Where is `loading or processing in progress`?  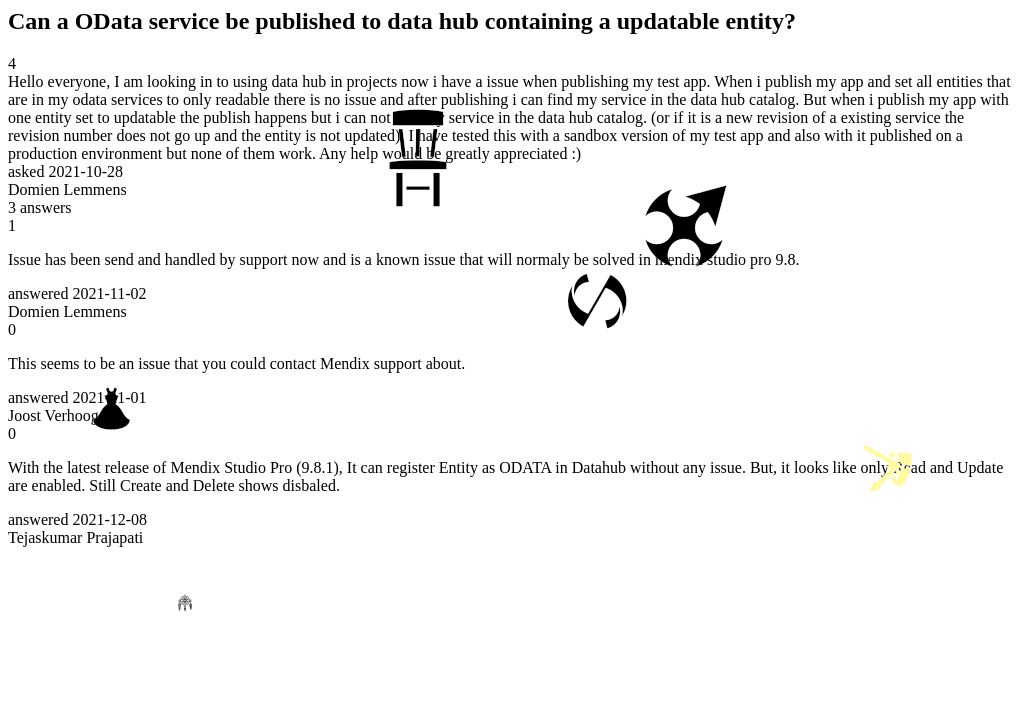 loading or processing in progress is located at coordinates (597, 300).